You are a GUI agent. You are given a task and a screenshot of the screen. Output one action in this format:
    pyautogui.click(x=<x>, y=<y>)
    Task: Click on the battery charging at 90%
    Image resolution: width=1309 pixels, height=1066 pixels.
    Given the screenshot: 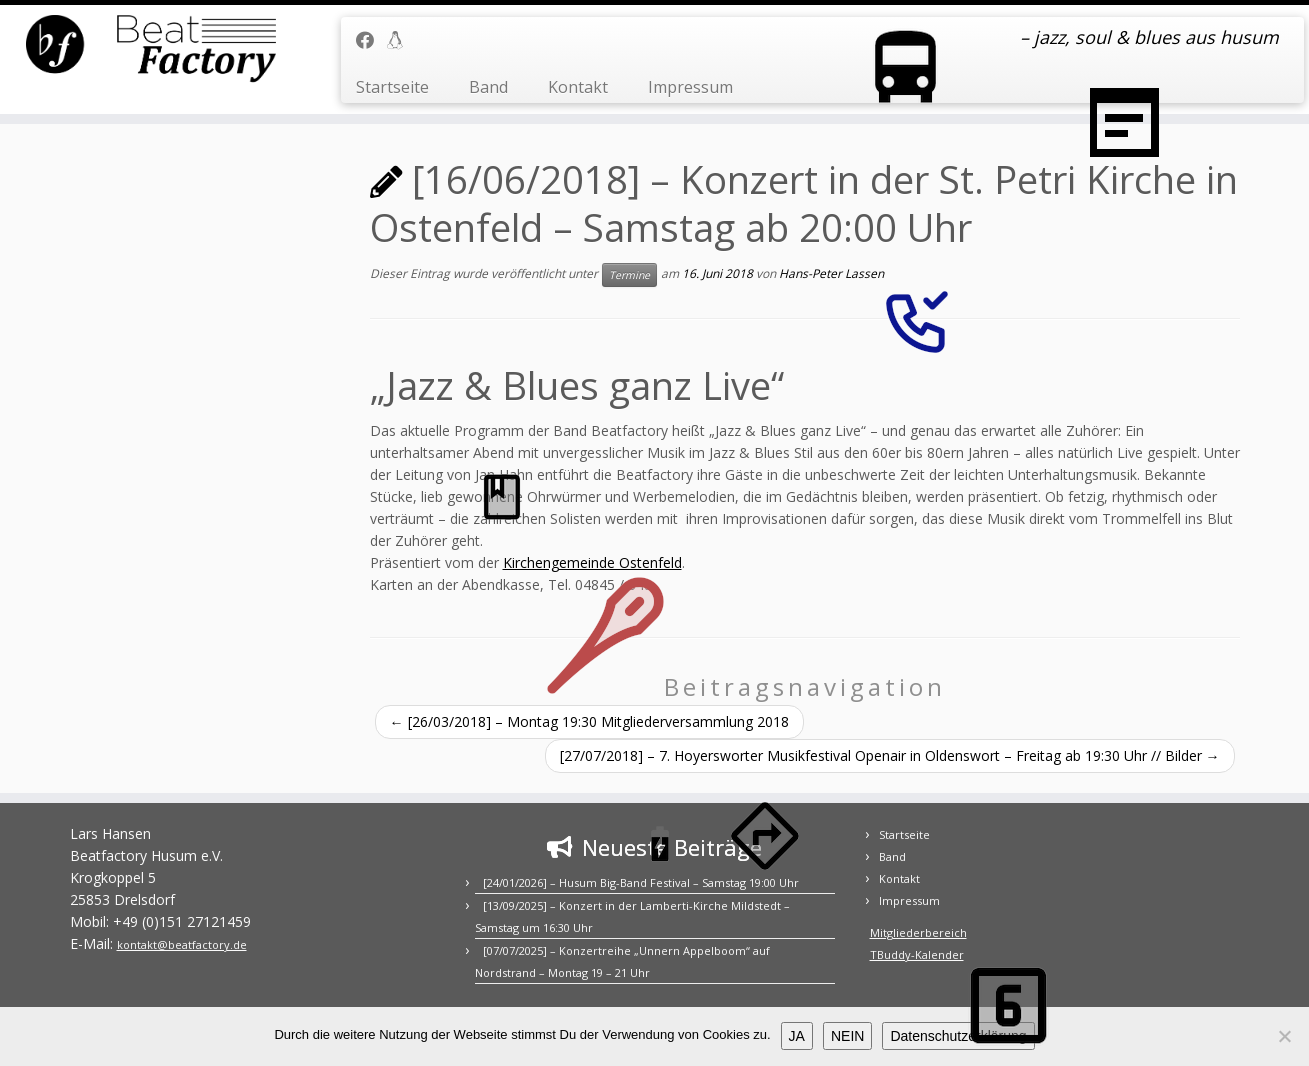 What is the action you would take?
    pyautogui.click(x=660, y=844)
    